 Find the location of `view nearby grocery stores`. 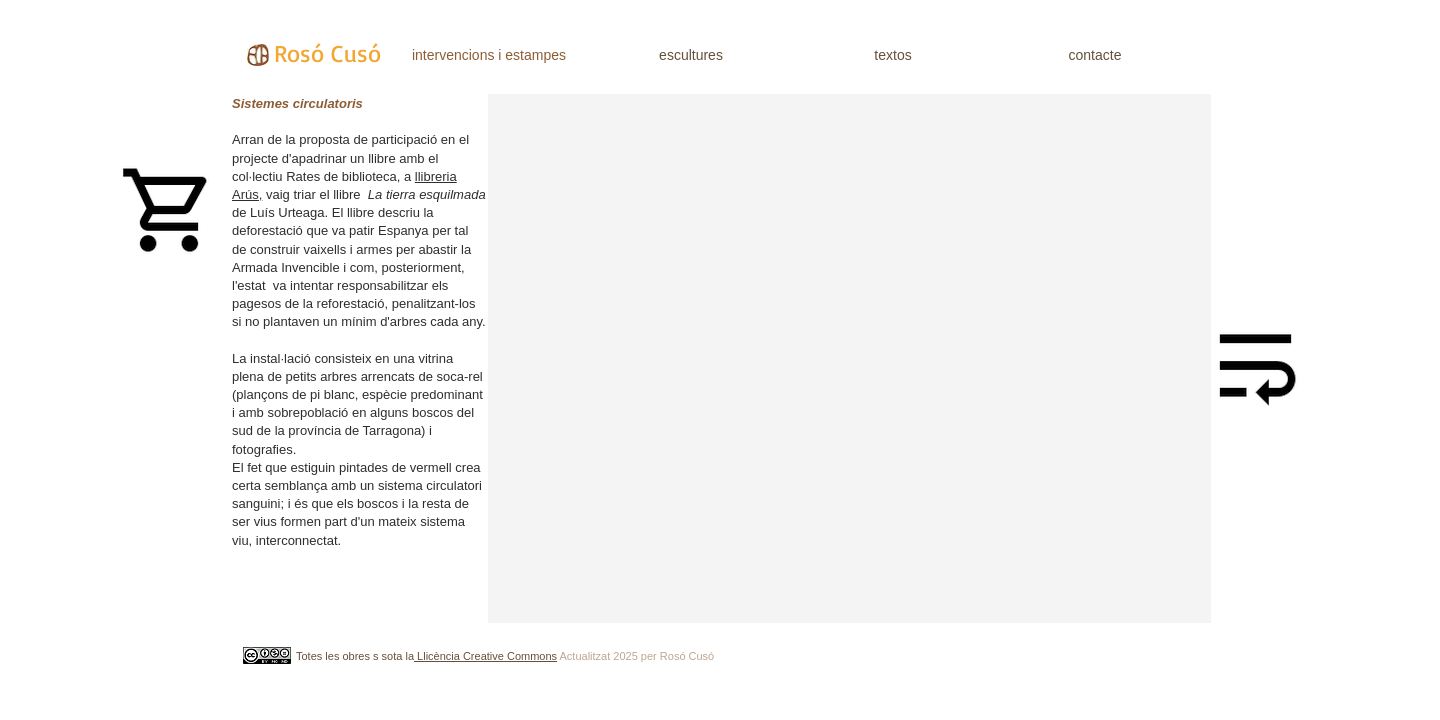

view nearby grocery stores is located at coordinates (169, 210).